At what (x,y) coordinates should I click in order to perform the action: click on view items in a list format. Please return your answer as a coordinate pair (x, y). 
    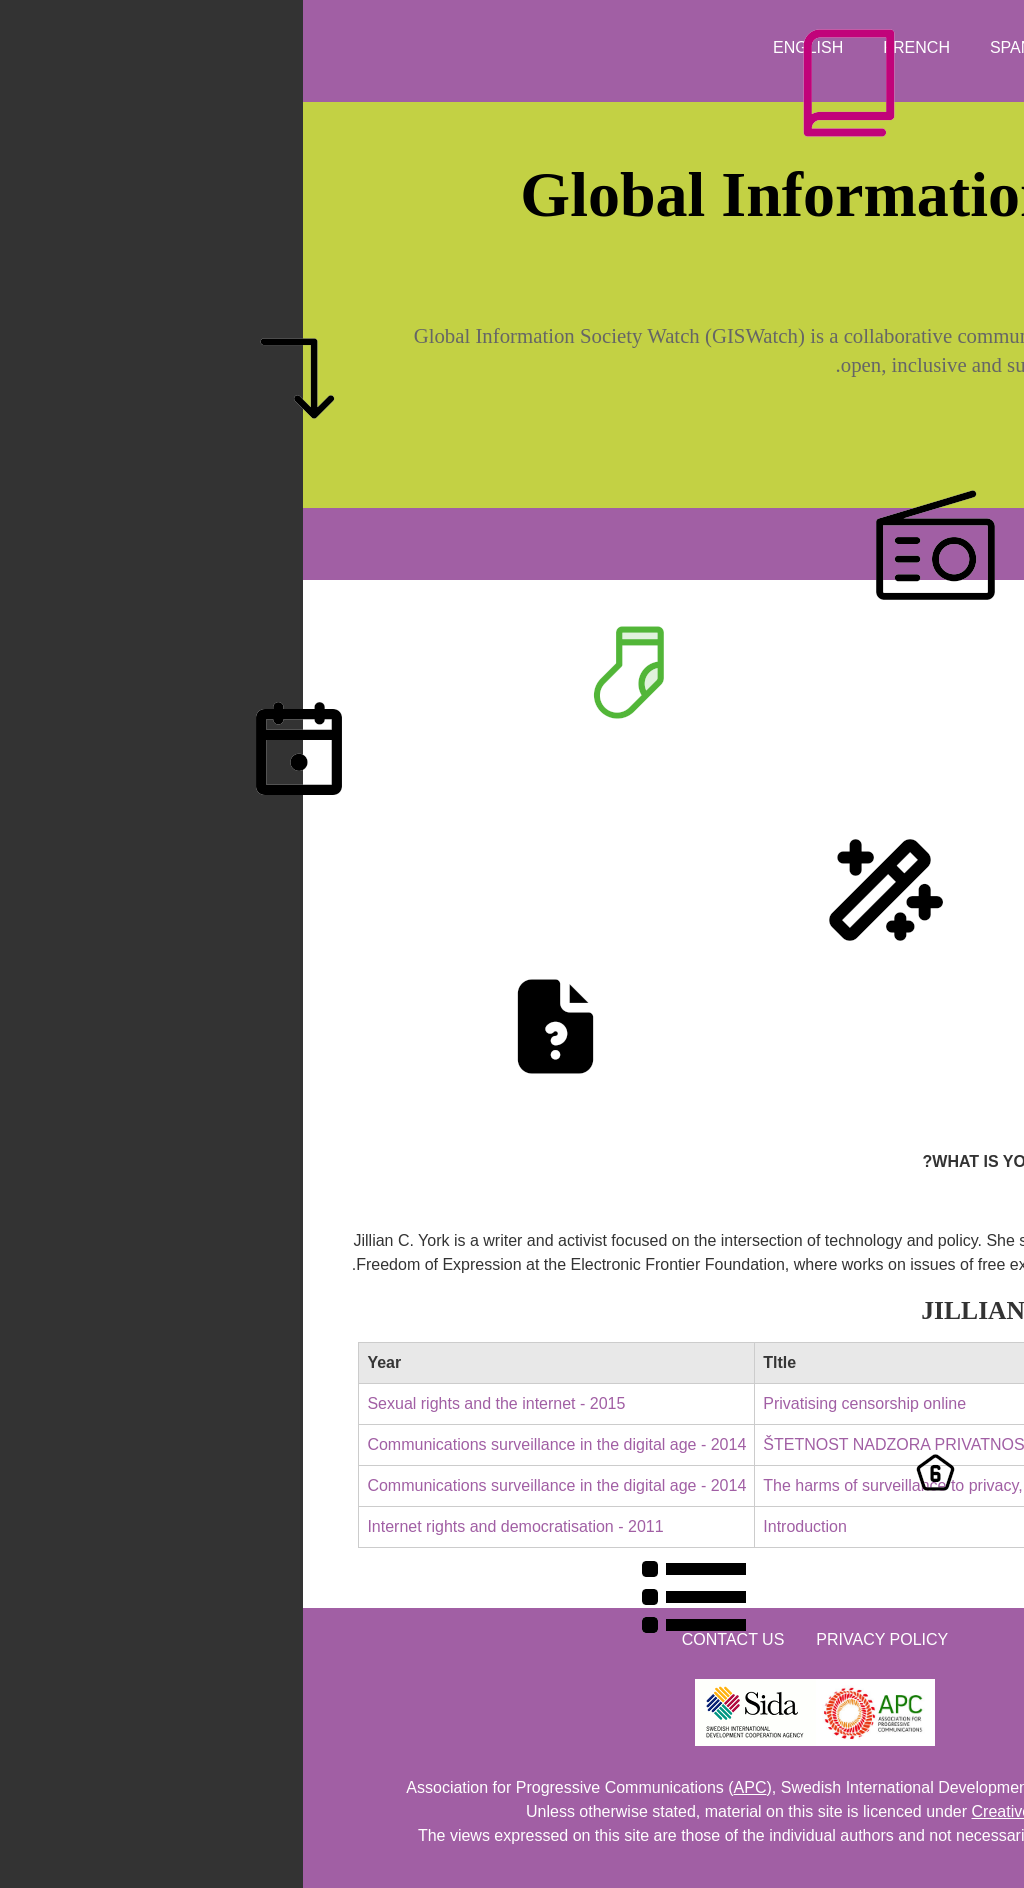
    Looking at the image, I should click on (694, 1597).